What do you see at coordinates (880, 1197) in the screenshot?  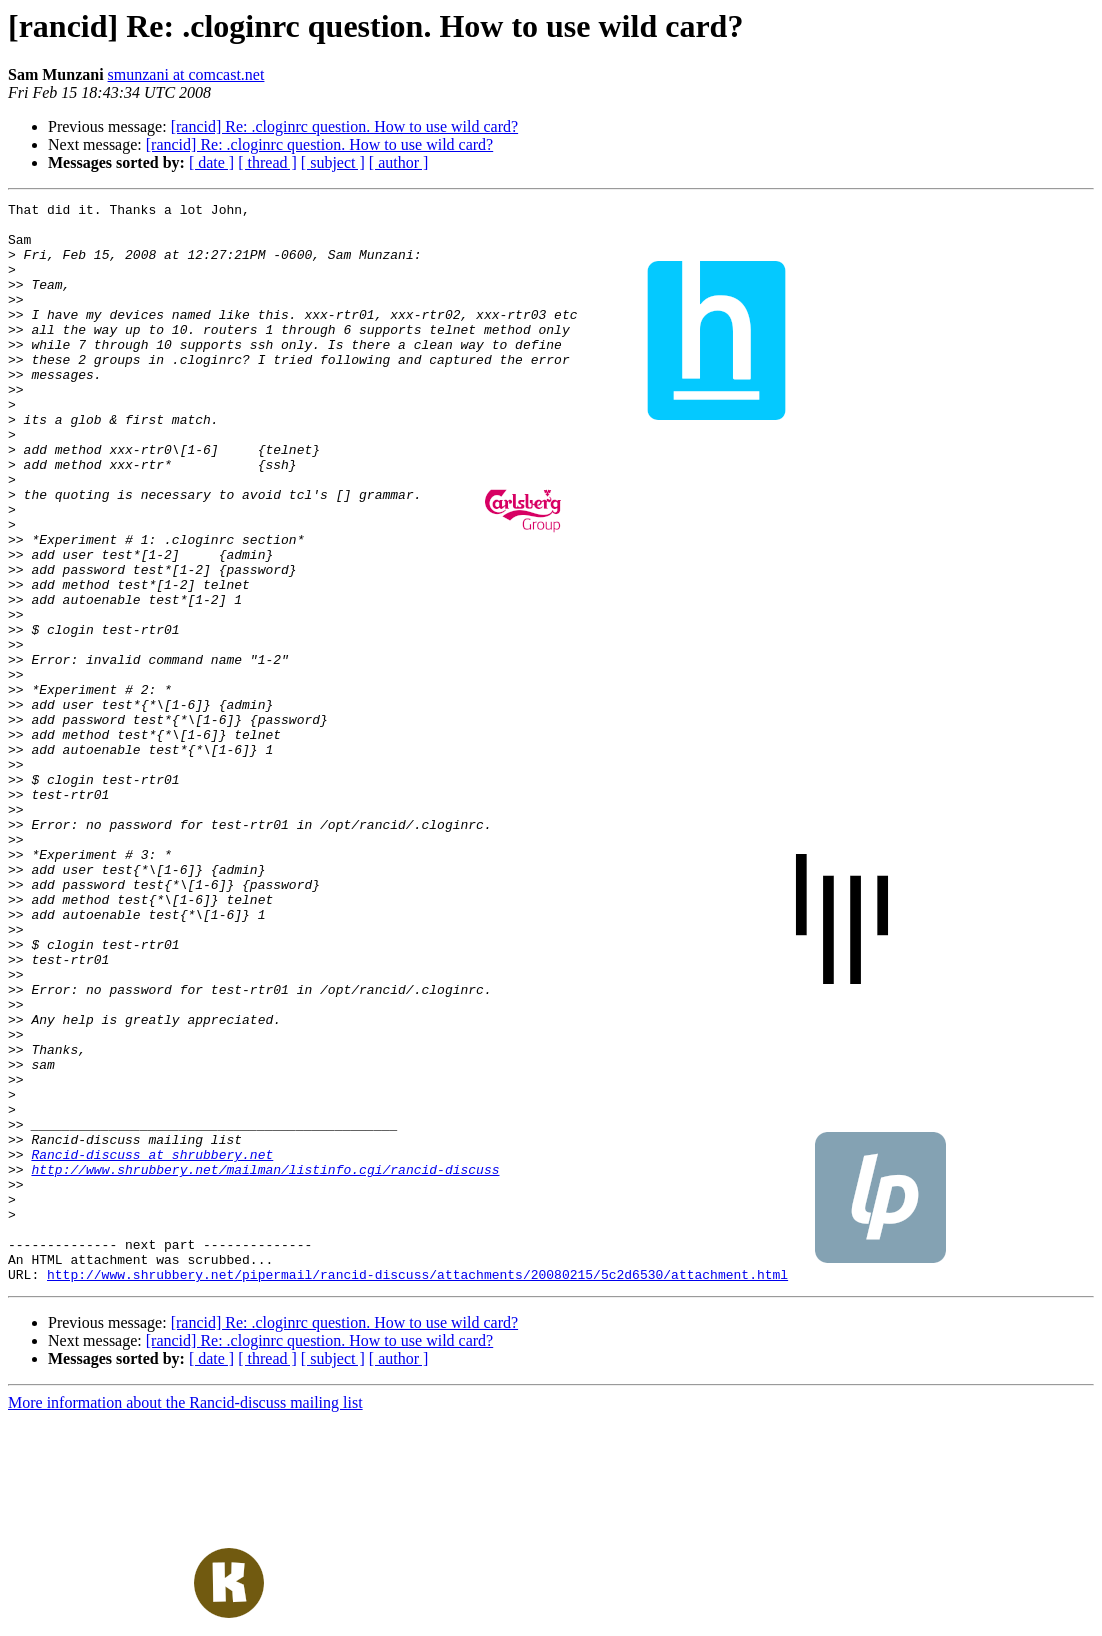 I see `link to Liberapay donation page` at bounding box center [880, 1197].